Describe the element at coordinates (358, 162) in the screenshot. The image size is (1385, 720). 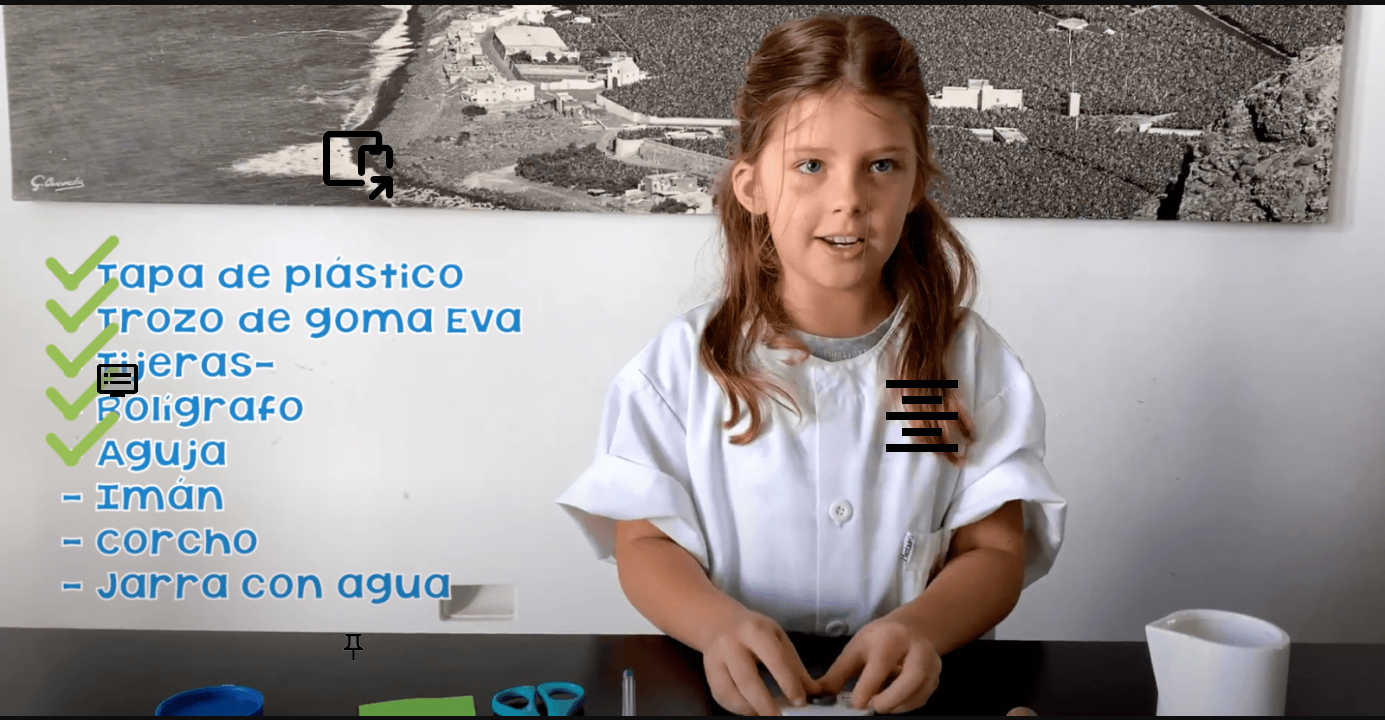
I see `share content across devices` at that location.